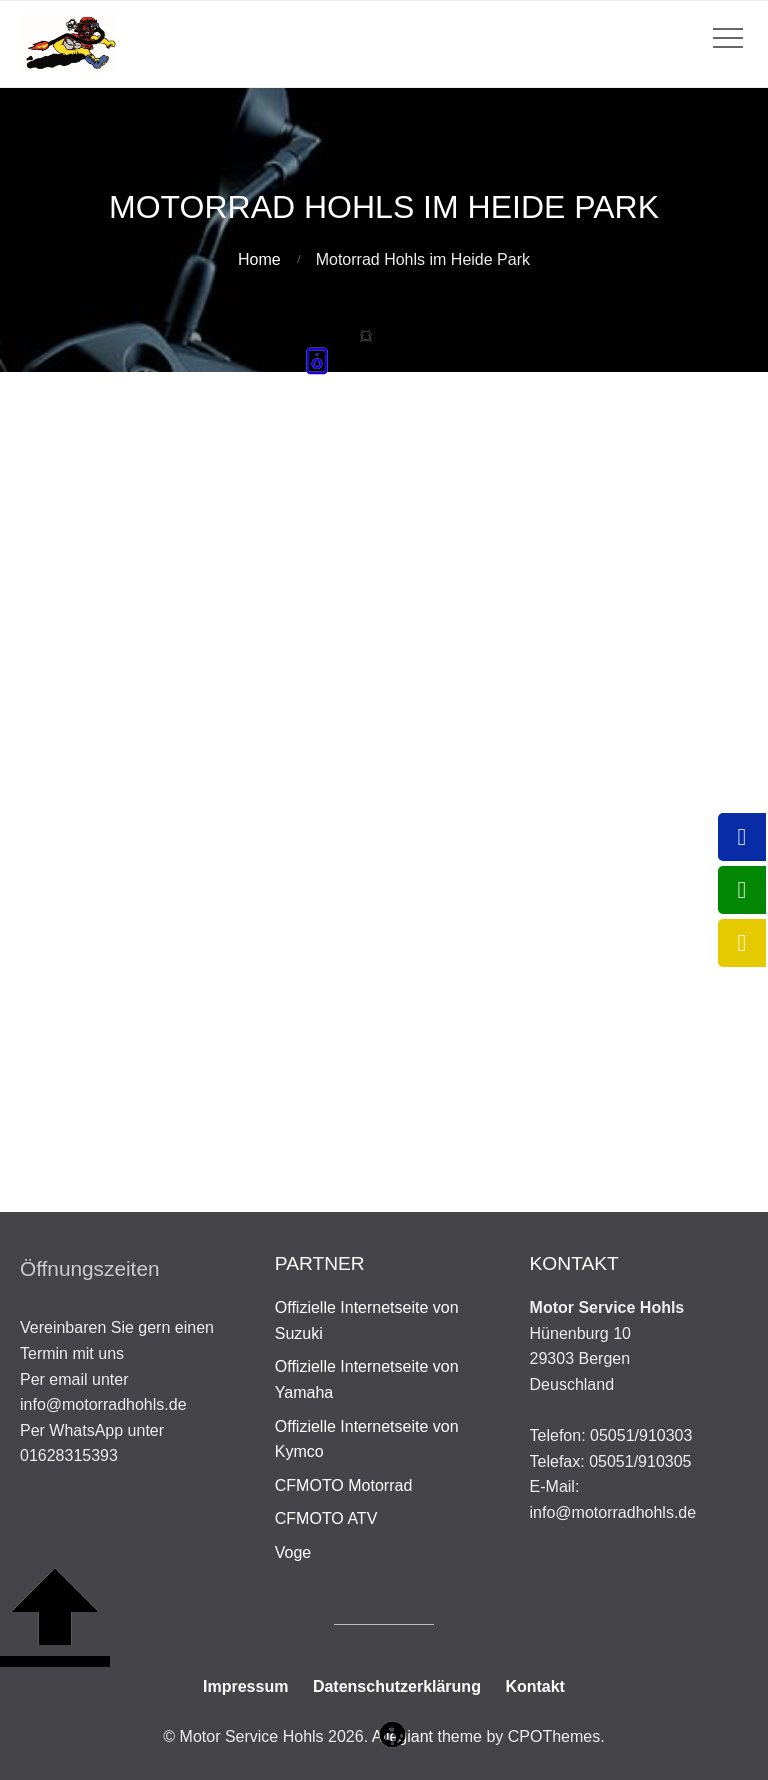  What do you see at coordinates (55, 1612) in the screenshot?
I see `upload a file or document` at bounding box center [55, 1612].